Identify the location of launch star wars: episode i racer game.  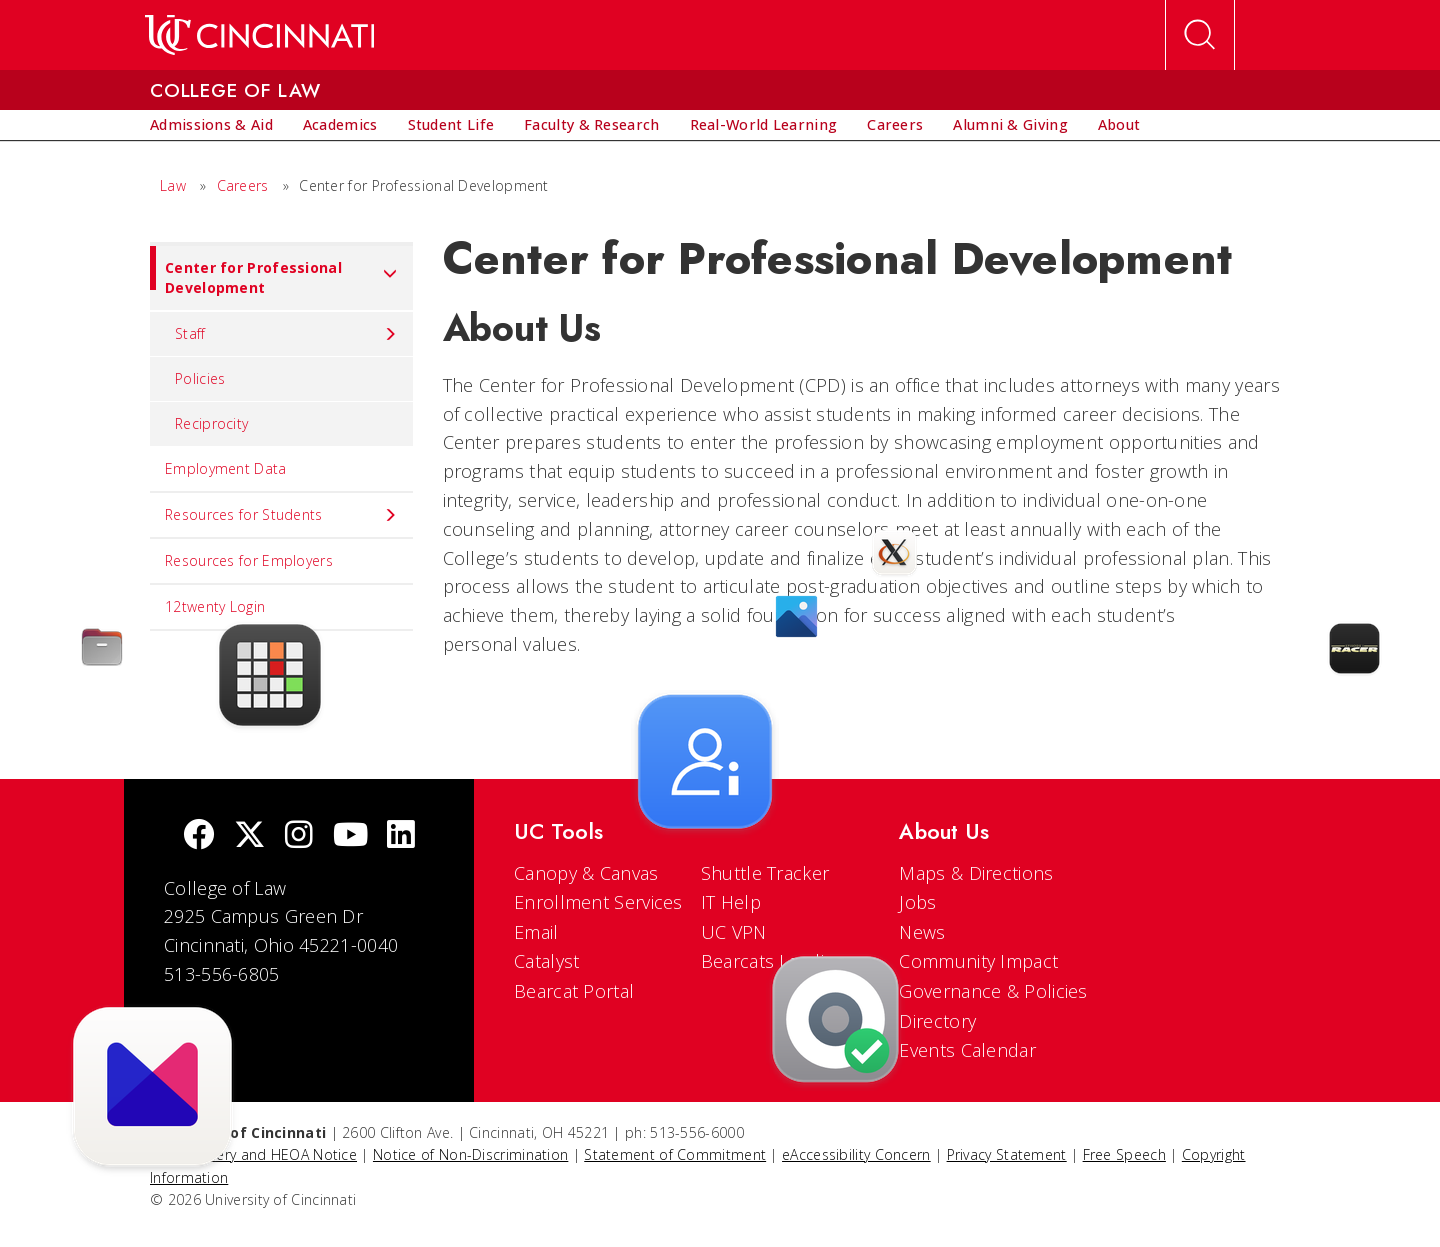
(1354, 648).